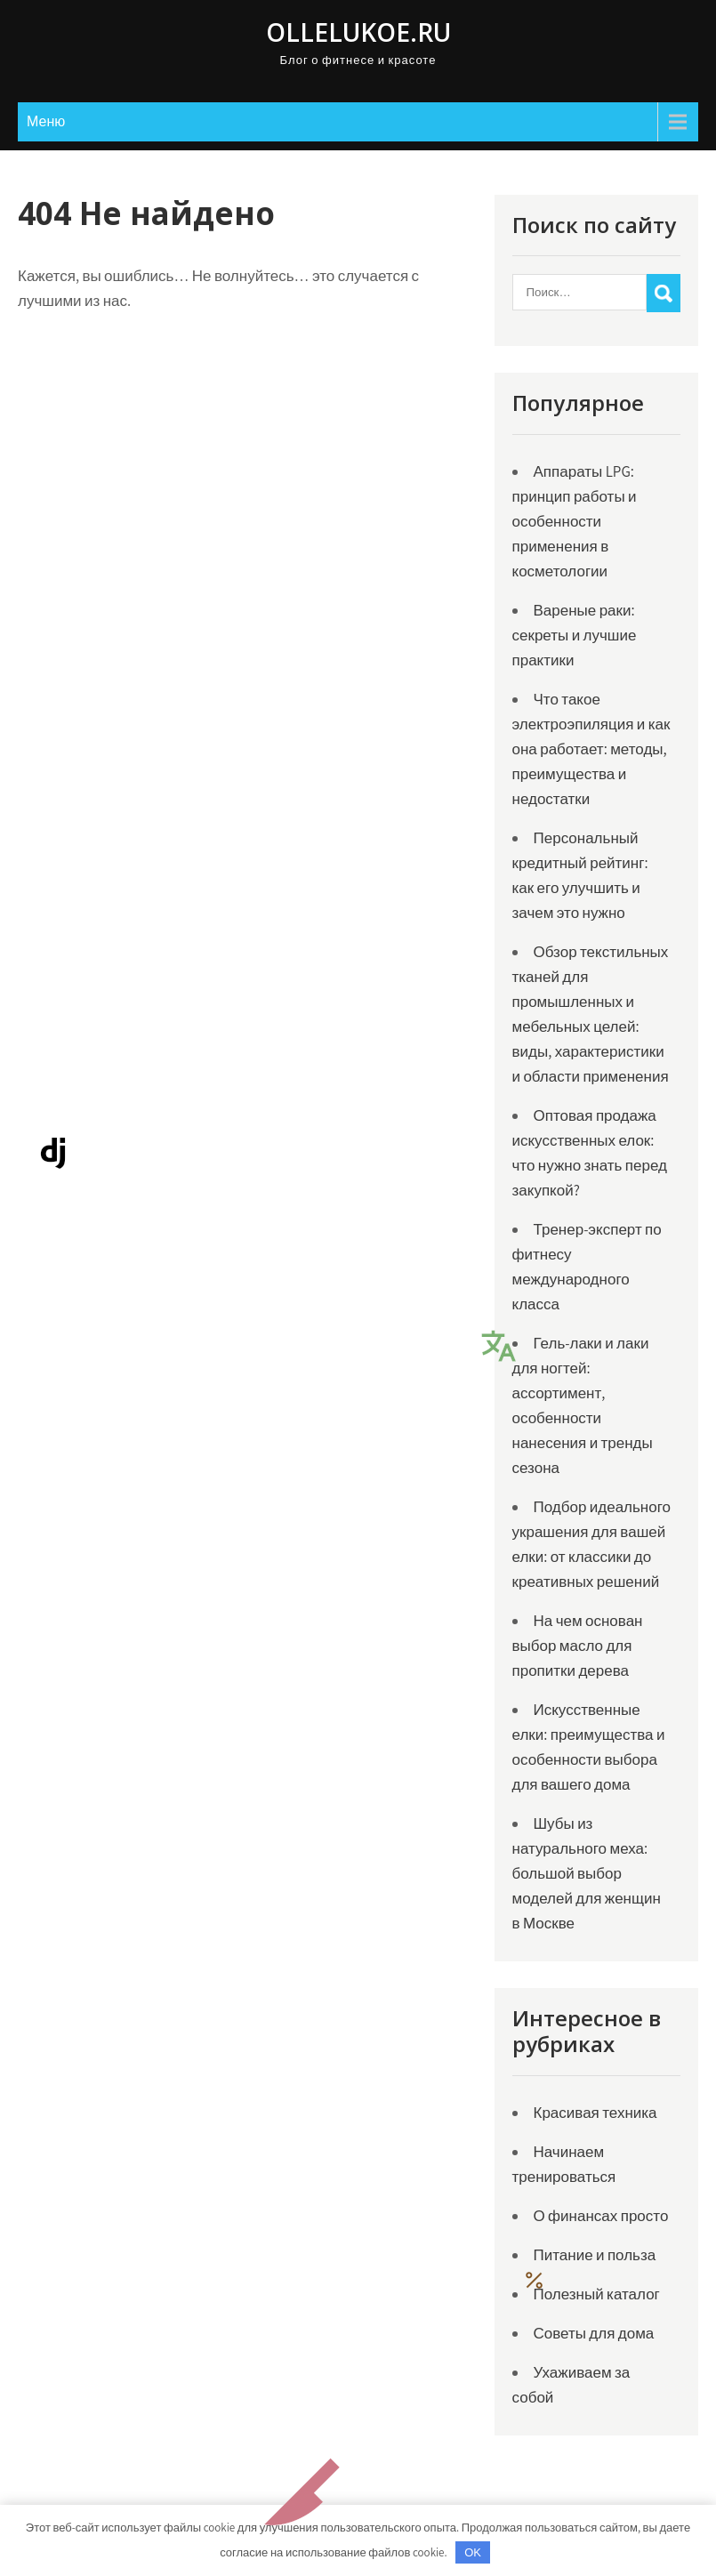  What do you see at coordinates (534, 2280) in the screenshot?
I see `view discount or promotional offer` at bounding box center [534, 2280].